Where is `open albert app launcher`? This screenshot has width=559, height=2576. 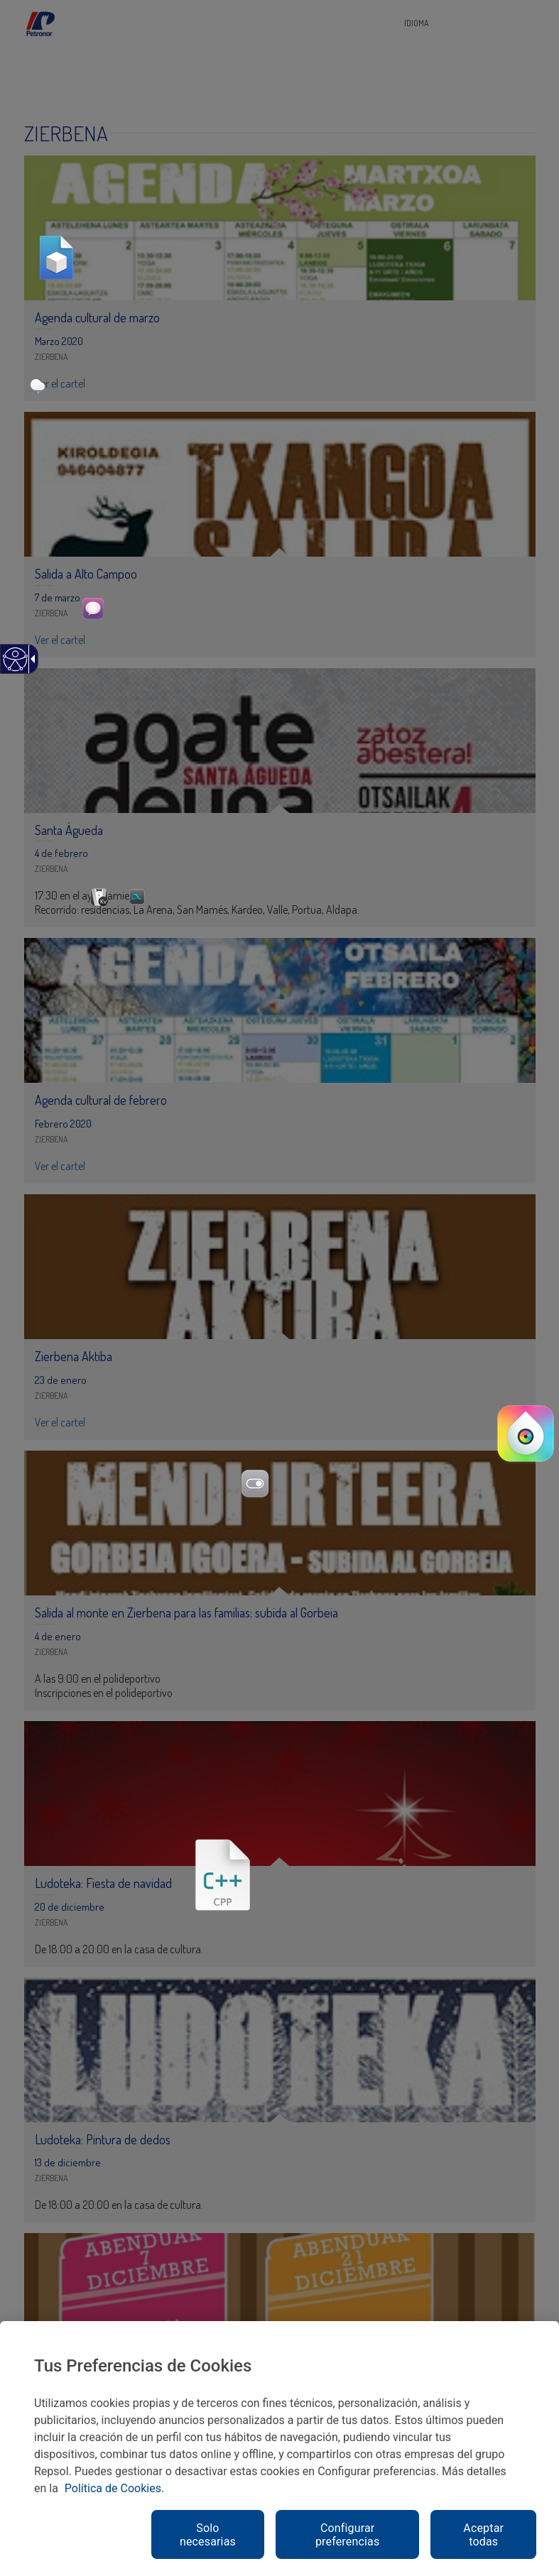
open albert app launcher is located at coordinates (137, 897).